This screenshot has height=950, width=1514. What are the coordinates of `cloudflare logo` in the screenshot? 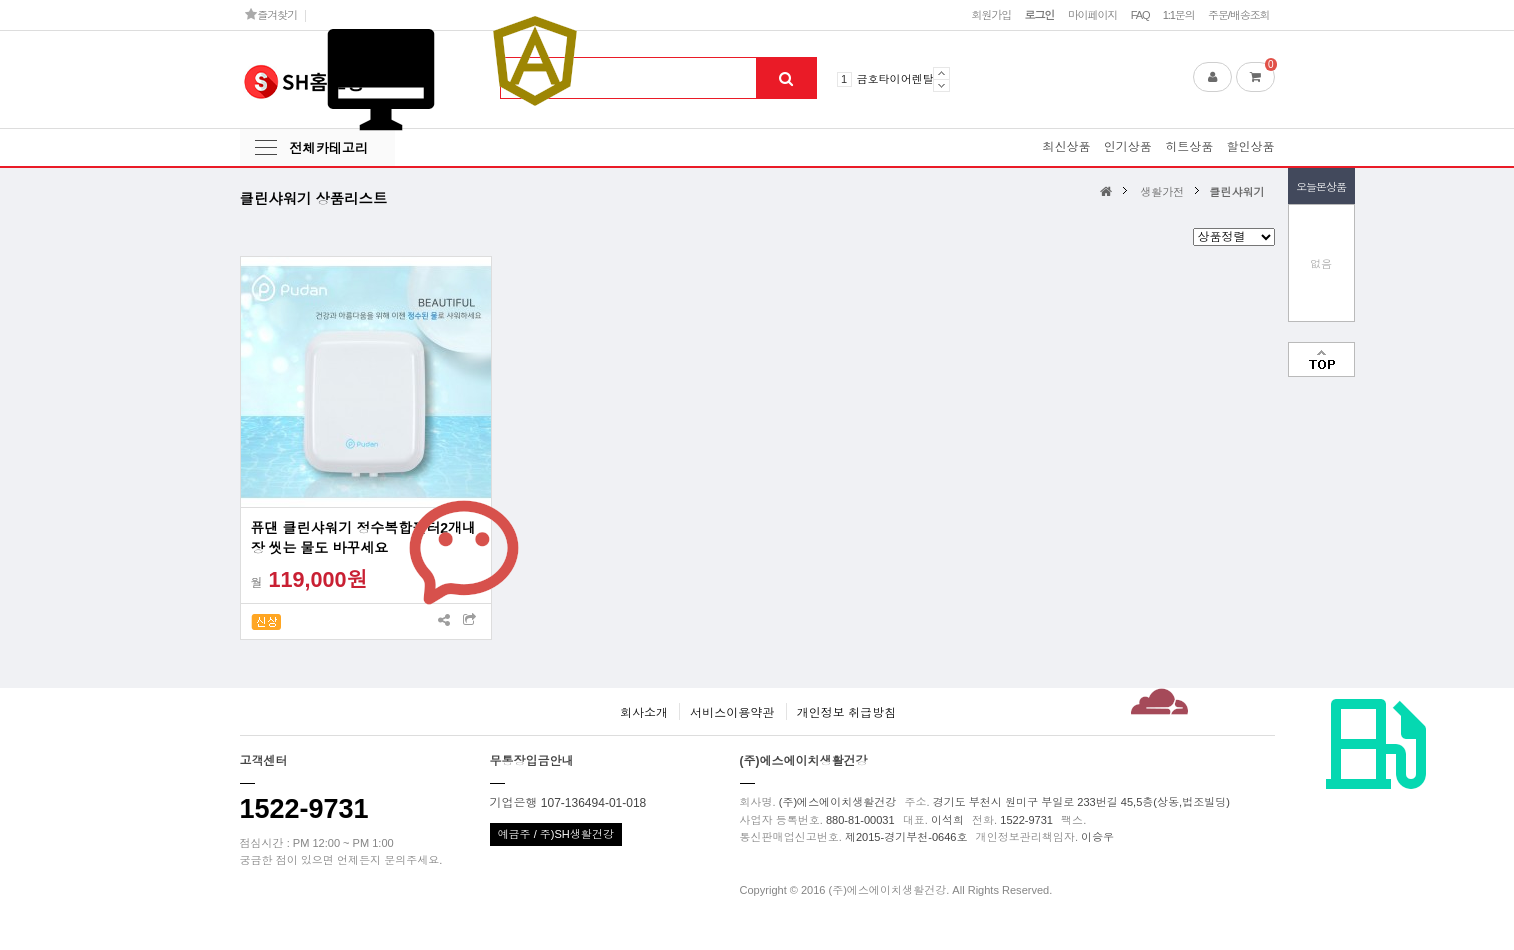 It's located at (1159, 701).